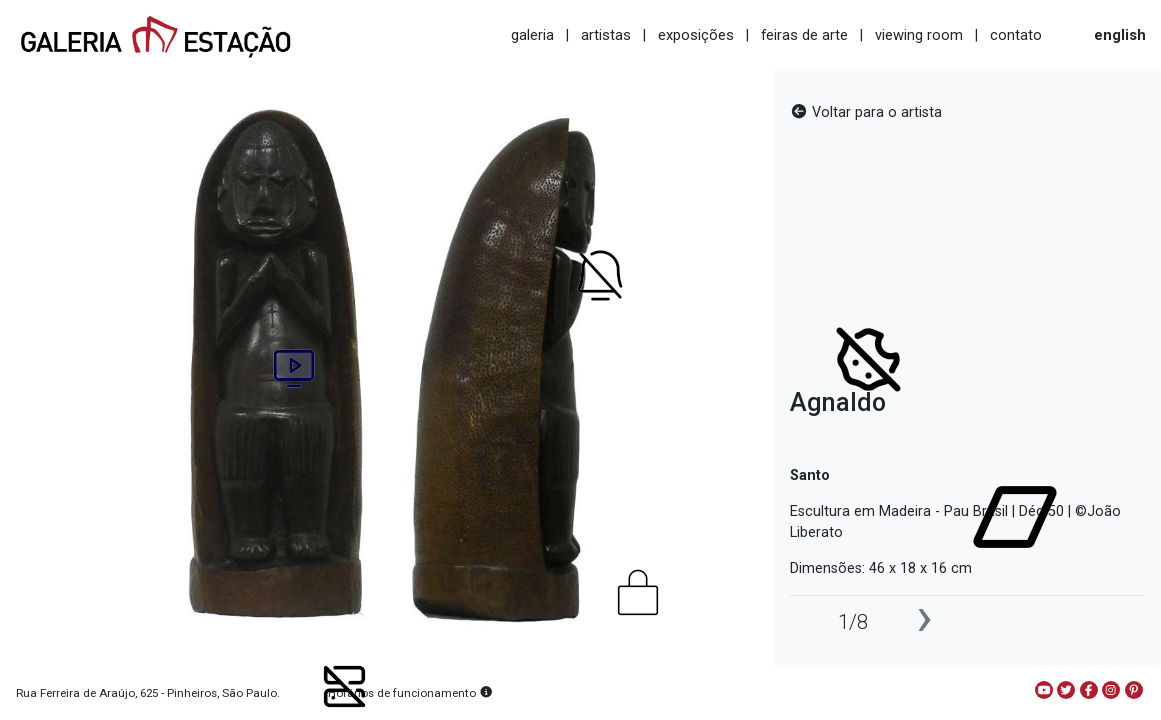 This screenshot has width=1161, height=720. Describe the element at coordinates (638, 595) in the screenshot. I see `lock or secure this item` at that location.